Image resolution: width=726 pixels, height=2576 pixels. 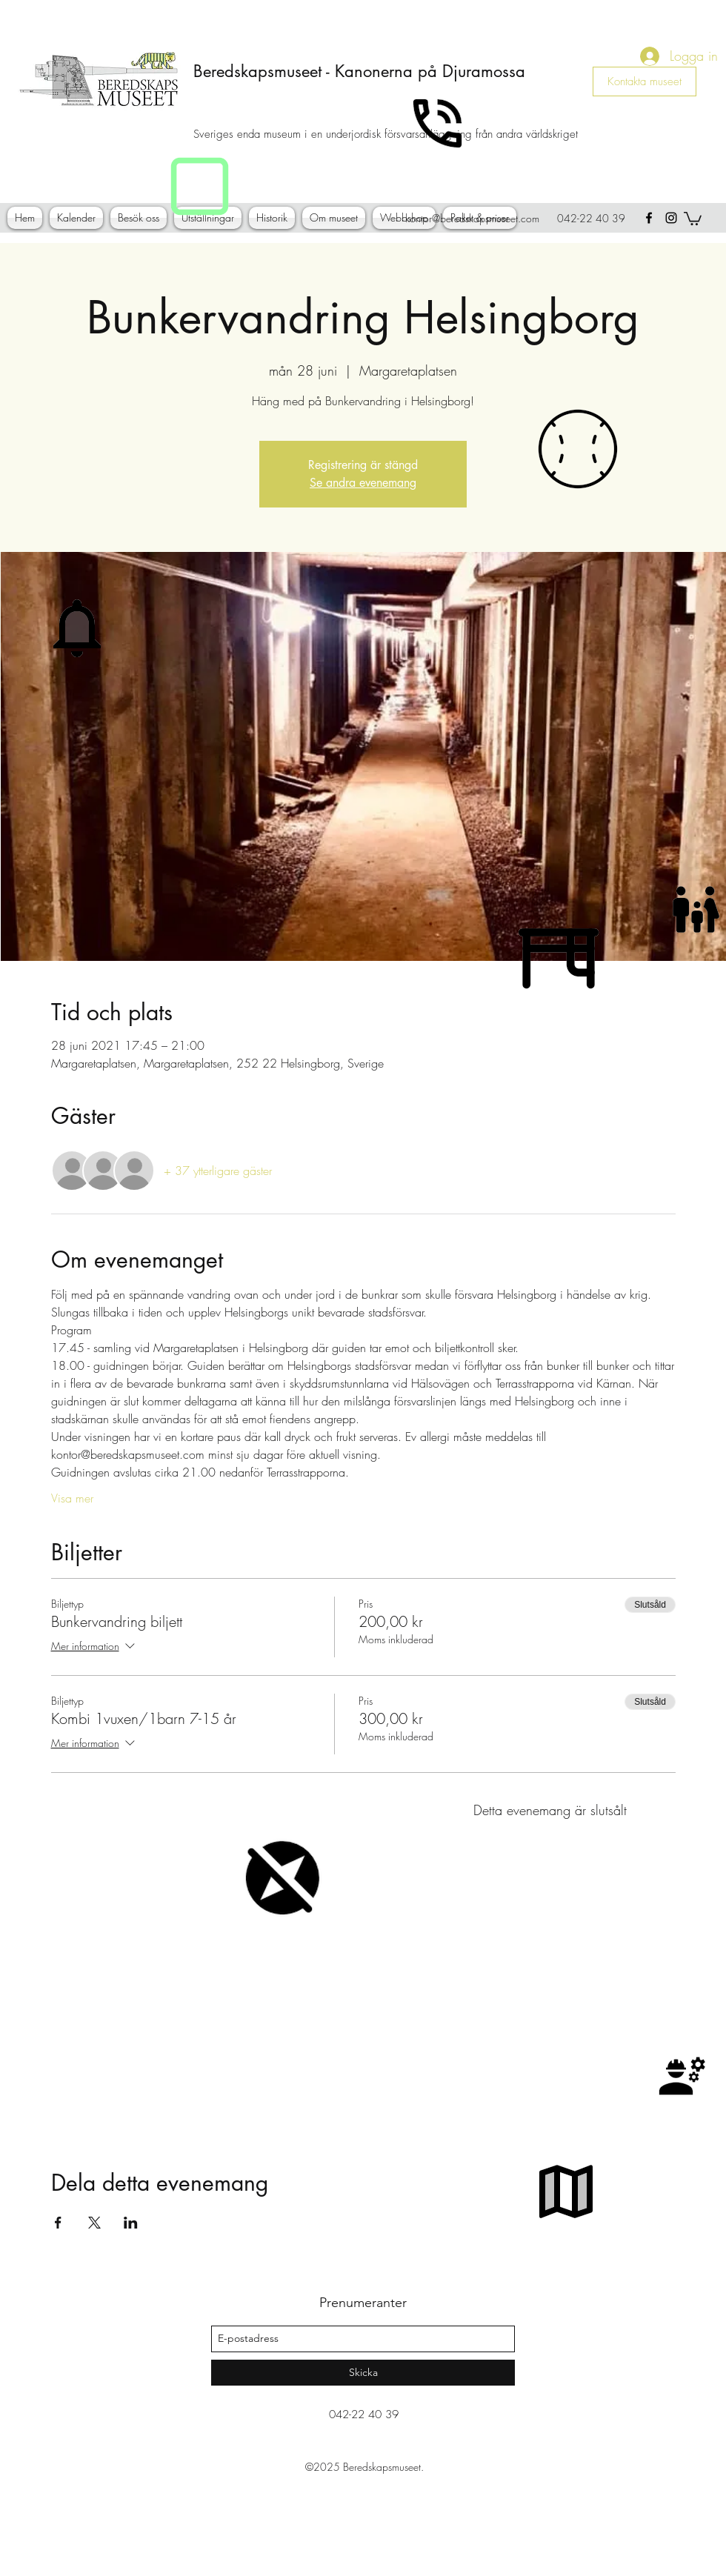 I want to click on unchecked checkbox or selection state, so click(x=199, y=186).